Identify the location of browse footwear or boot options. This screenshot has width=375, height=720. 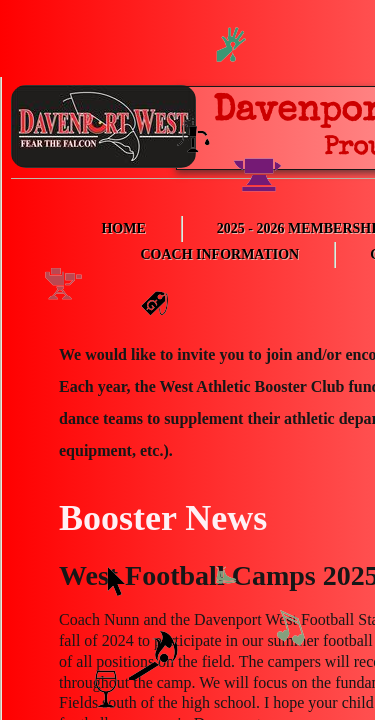
(226, 574).